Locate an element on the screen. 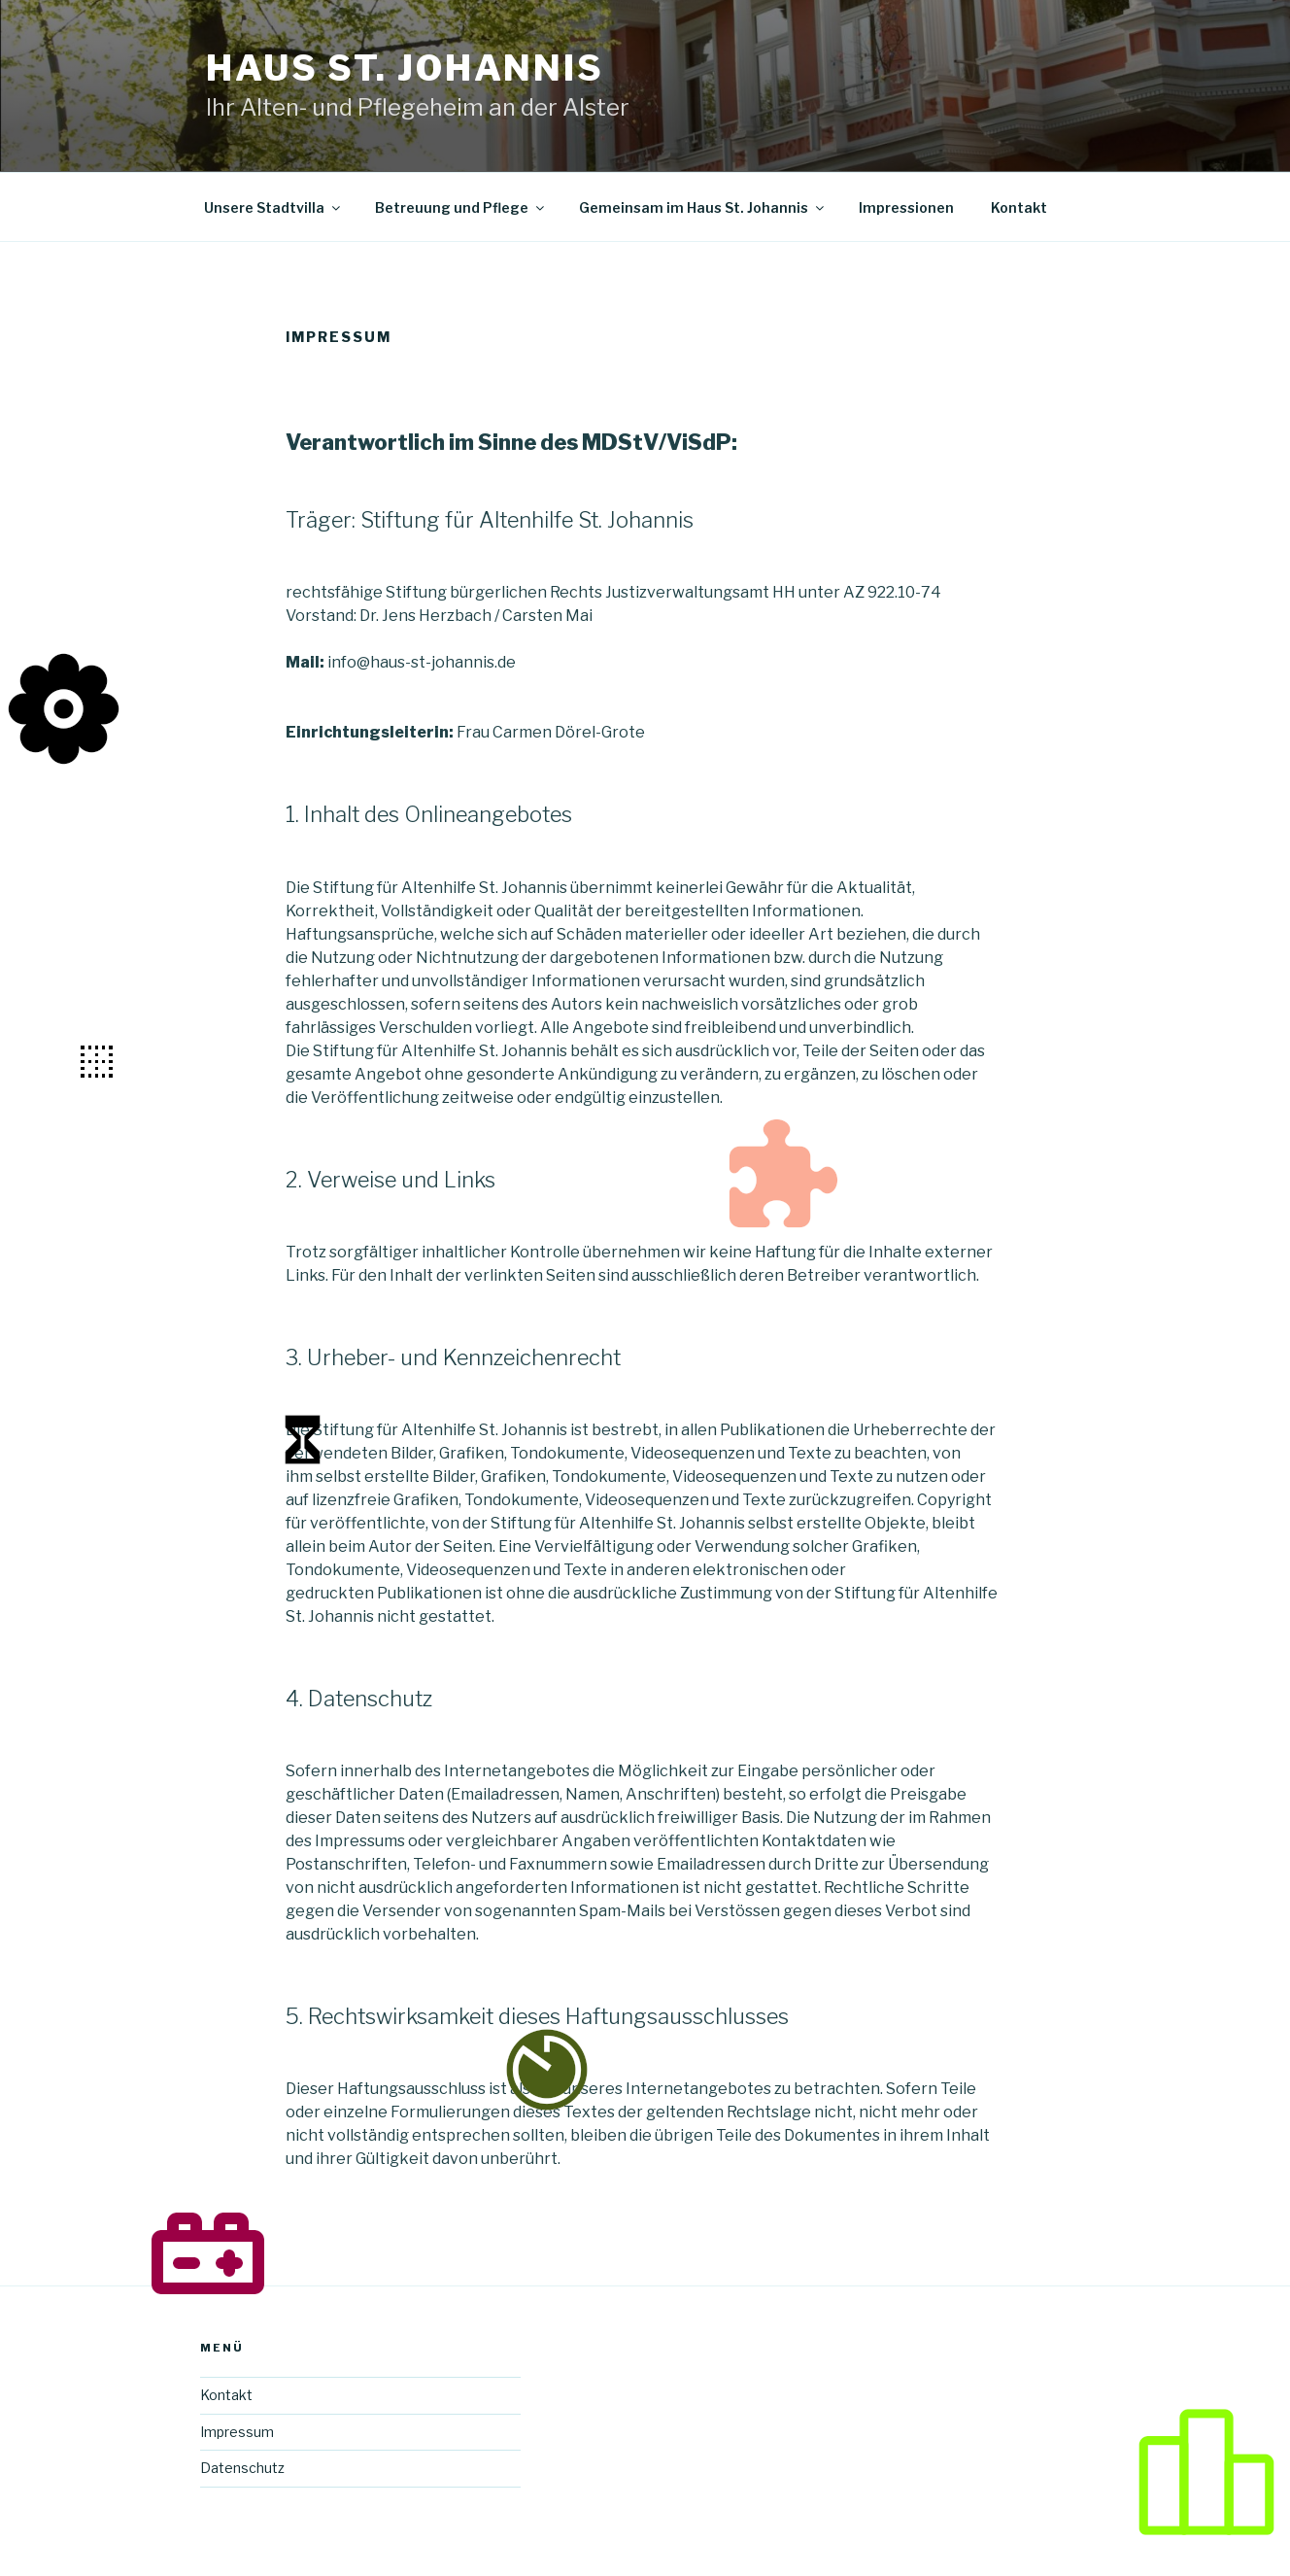  indicates a process is in progress or loading is located at coordinates (302, 1439).